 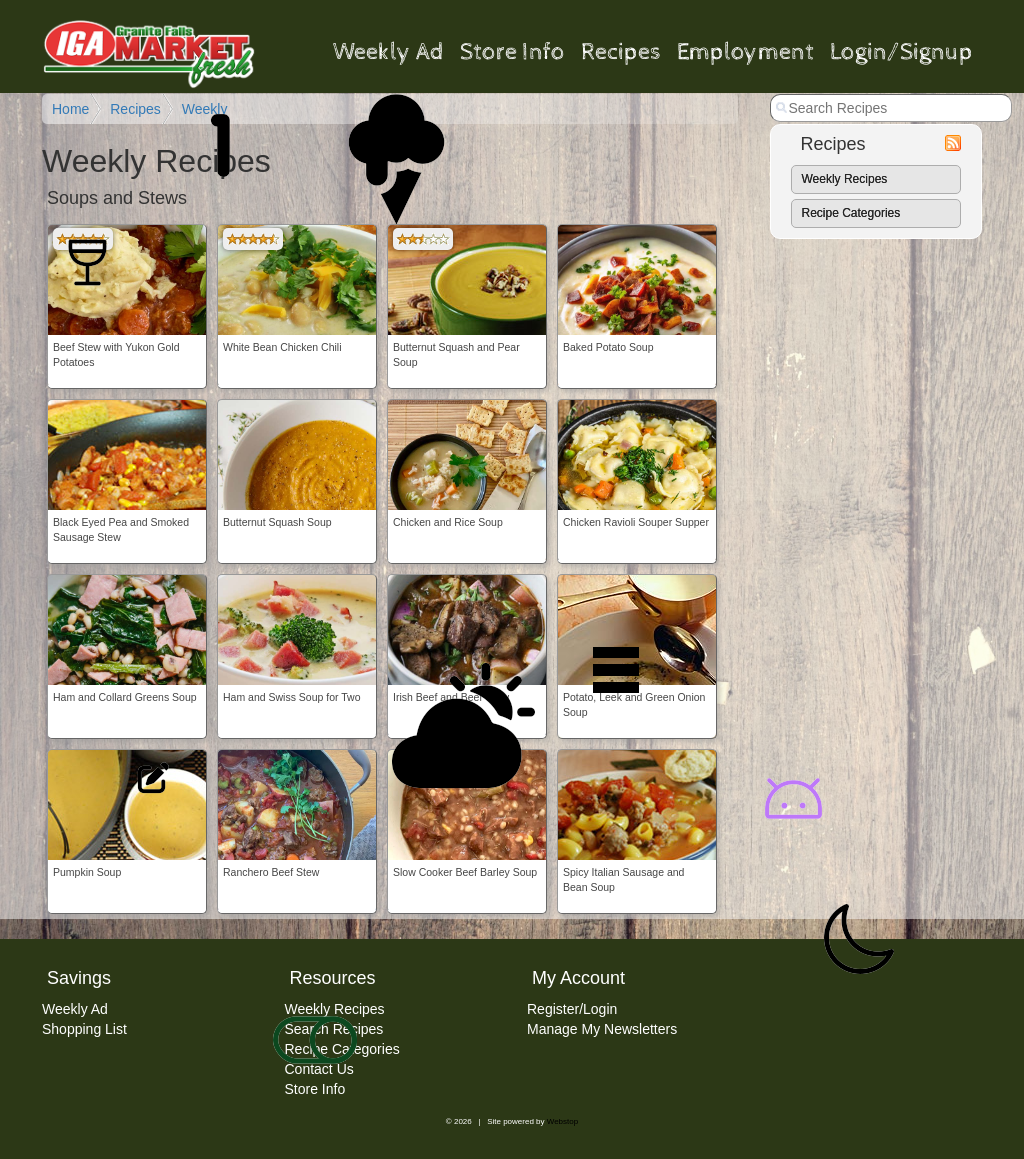 I want to click on edit or modify content, so click(x=153, y=777).